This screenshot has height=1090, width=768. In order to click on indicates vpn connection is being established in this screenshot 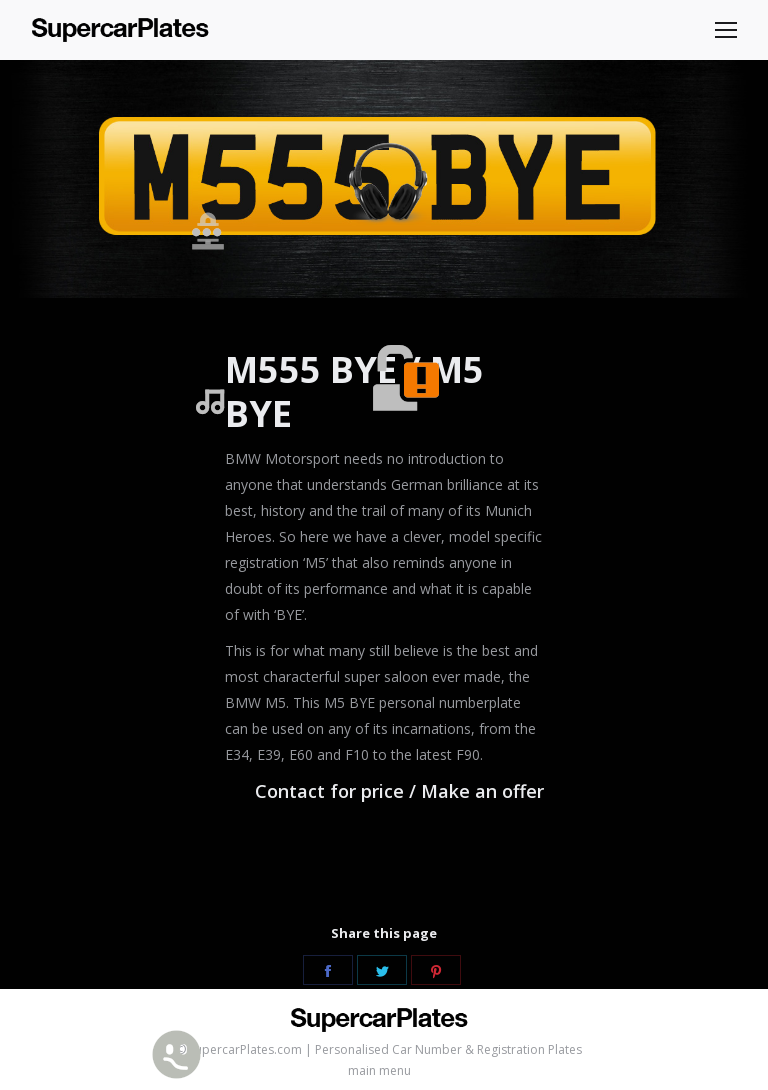, I will do `click(208, 231)`.